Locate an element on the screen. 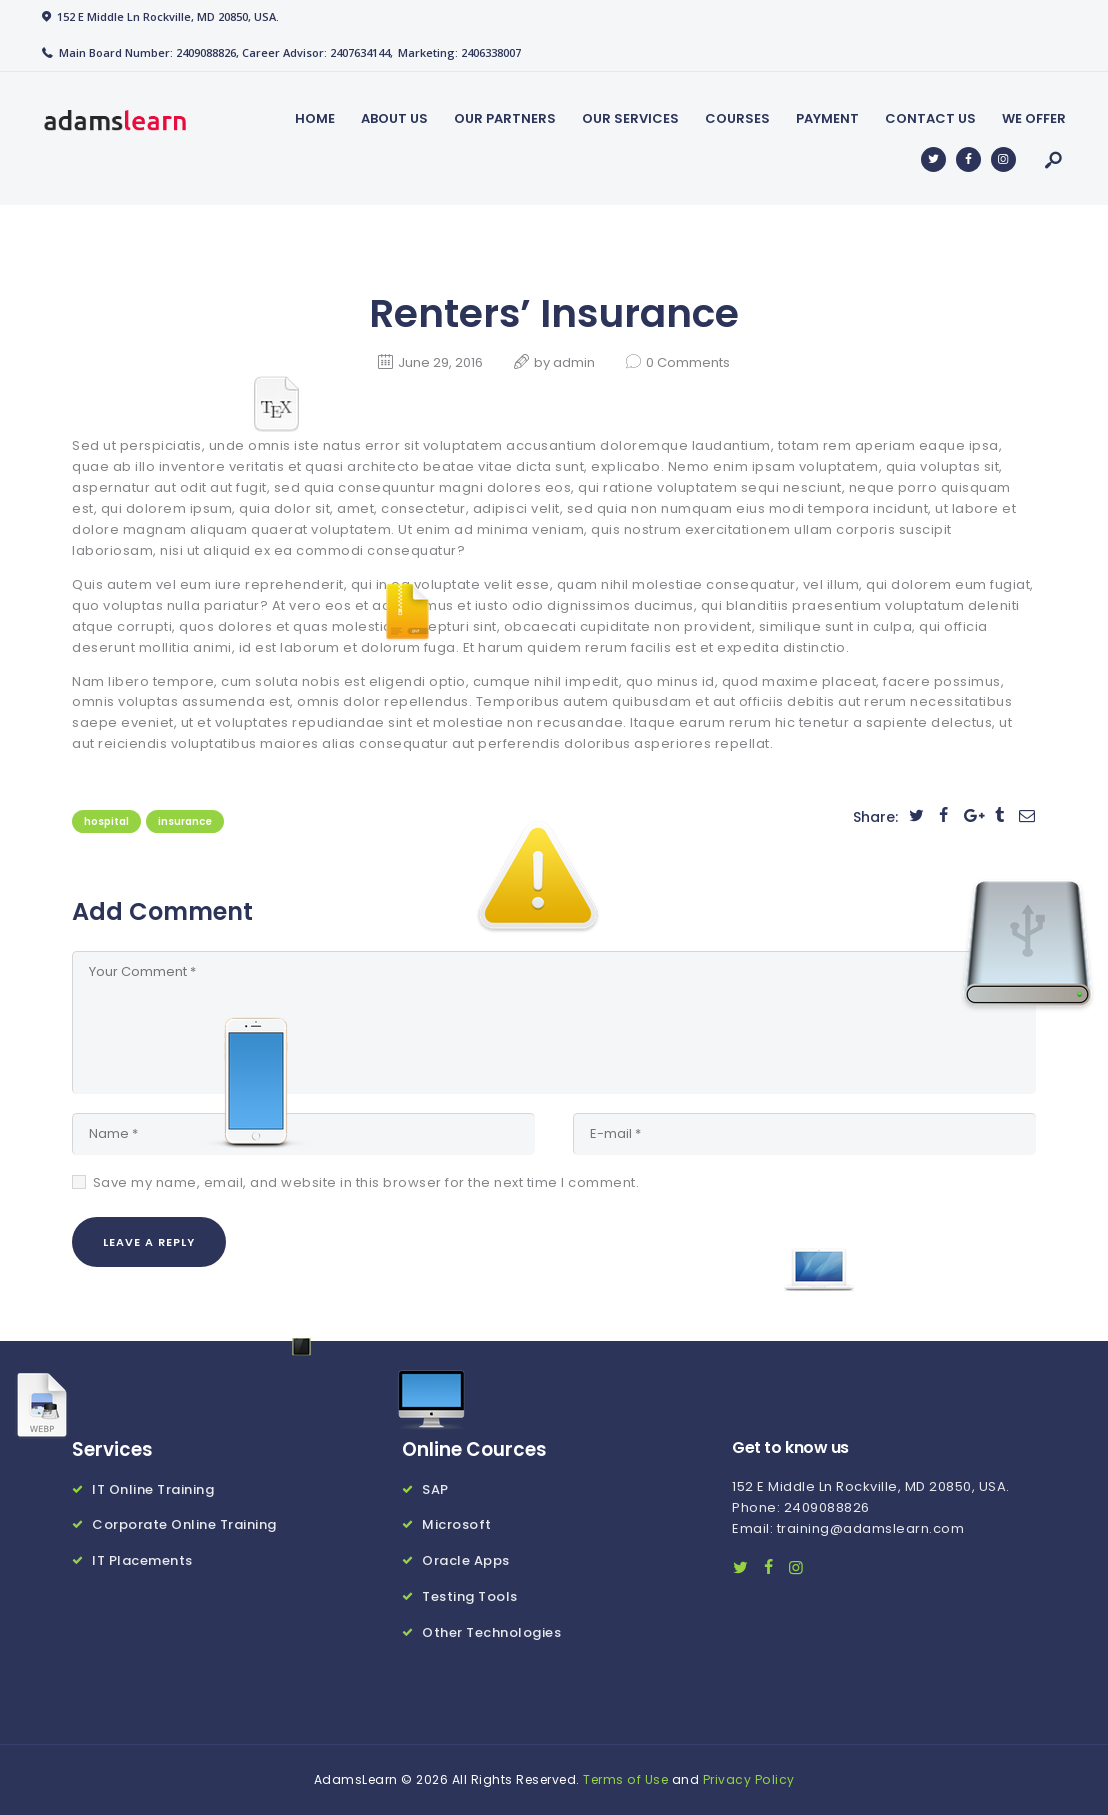 This screenshot has height=1815, width=1108. access connected USB storage device is located at coordinates (1027, 944).